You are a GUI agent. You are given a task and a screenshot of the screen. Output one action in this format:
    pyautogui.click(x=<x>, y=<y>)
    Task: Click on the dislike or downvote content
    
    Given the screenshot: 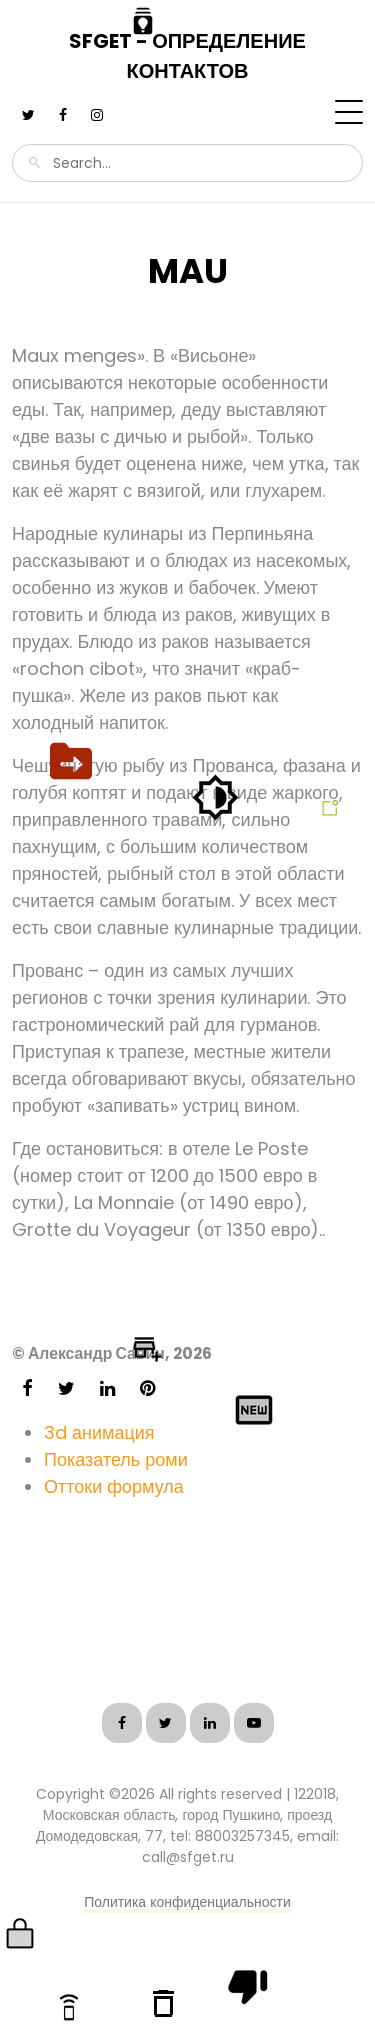 What is the action you would take?
    pyautogui.click(x=248, y=1986)
    